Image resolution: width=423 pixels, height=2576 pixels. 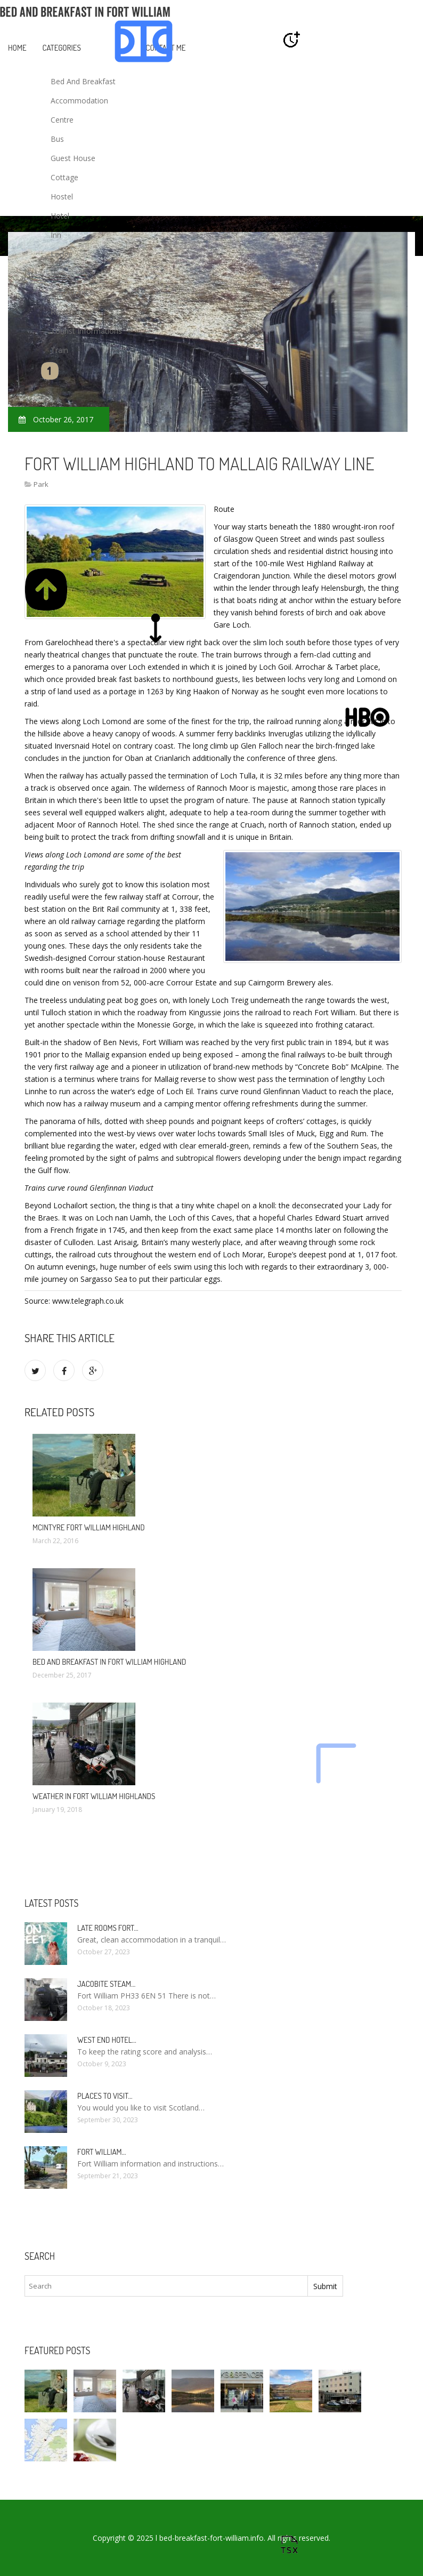 I want to click on upload a file or document, so click(x=46, y=589).